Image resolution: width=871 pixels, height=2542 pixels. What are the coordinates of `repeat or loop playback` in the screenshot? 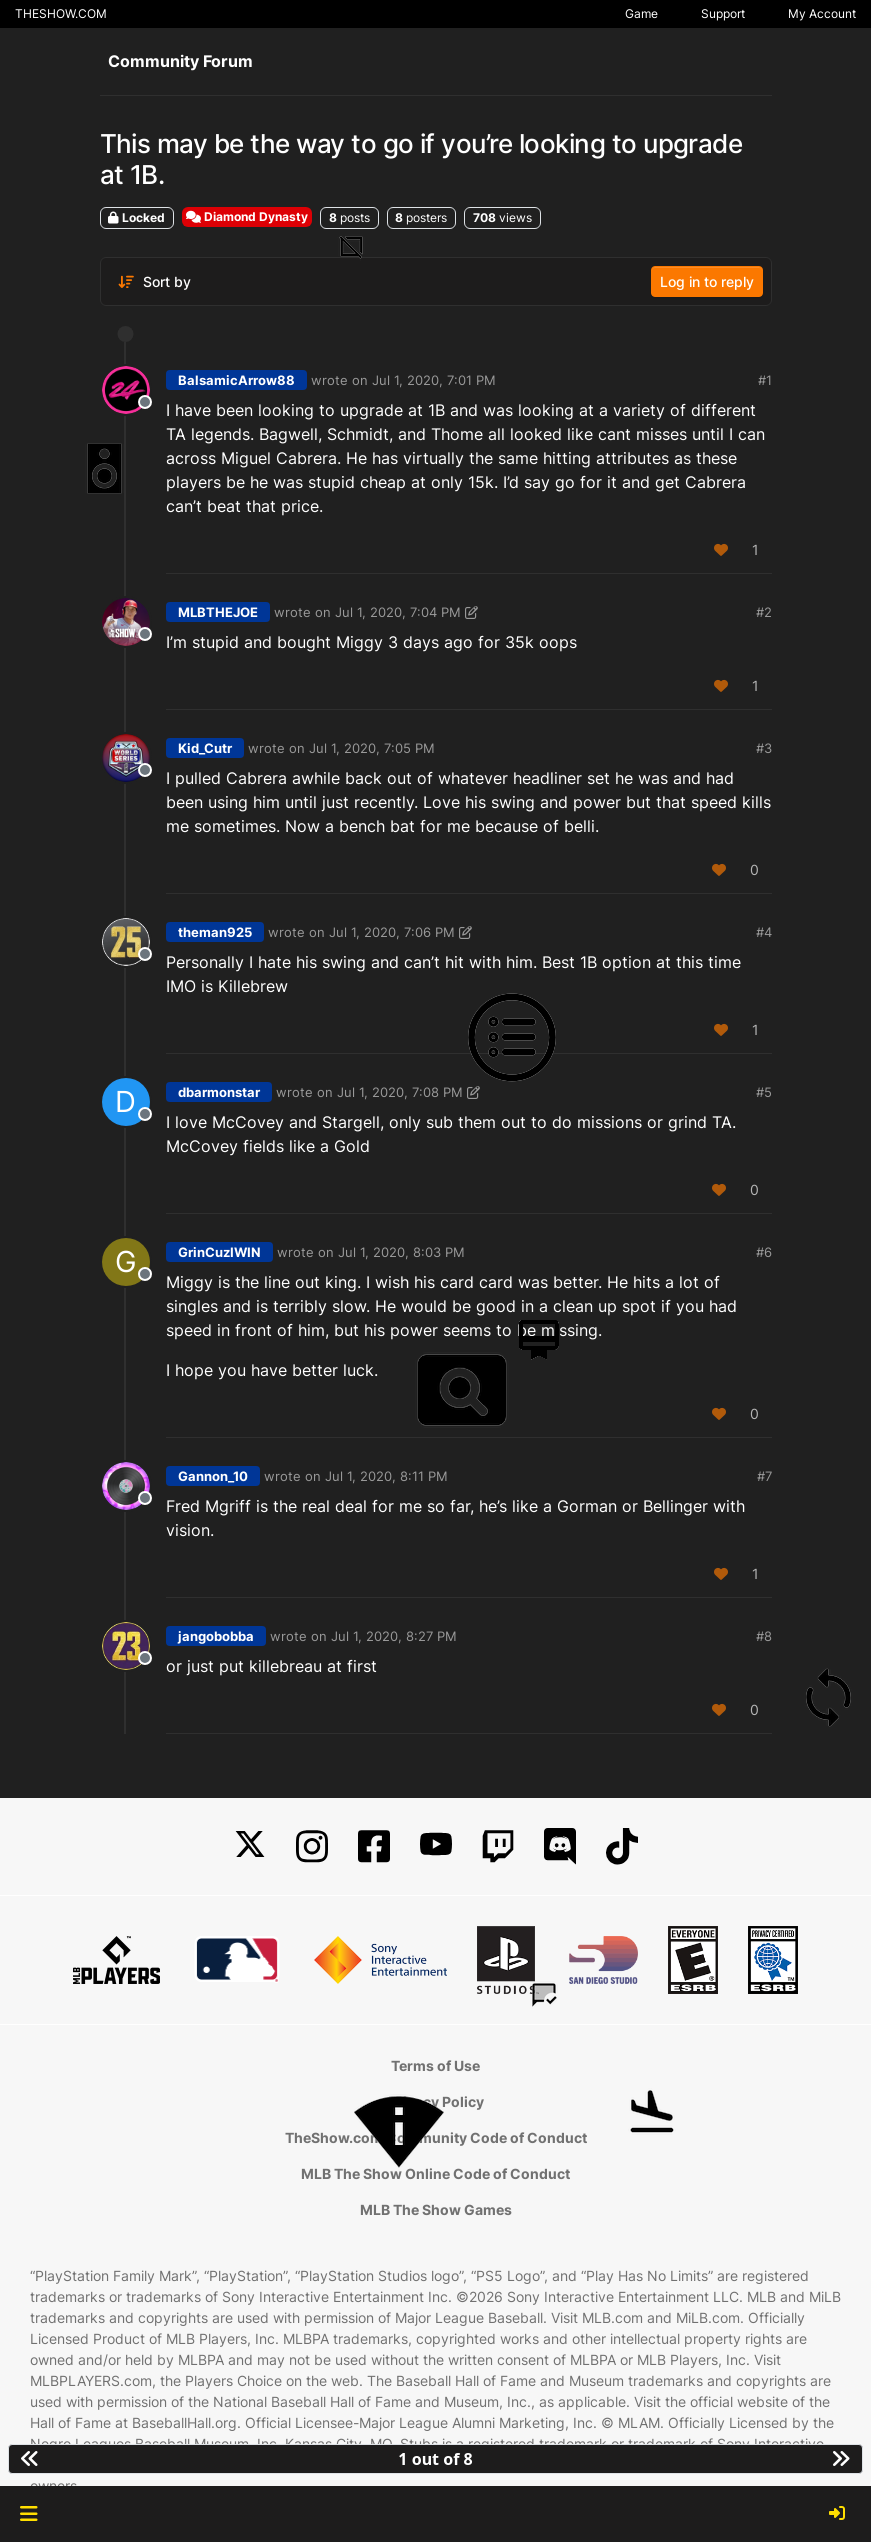 It's located at (828, 1697).